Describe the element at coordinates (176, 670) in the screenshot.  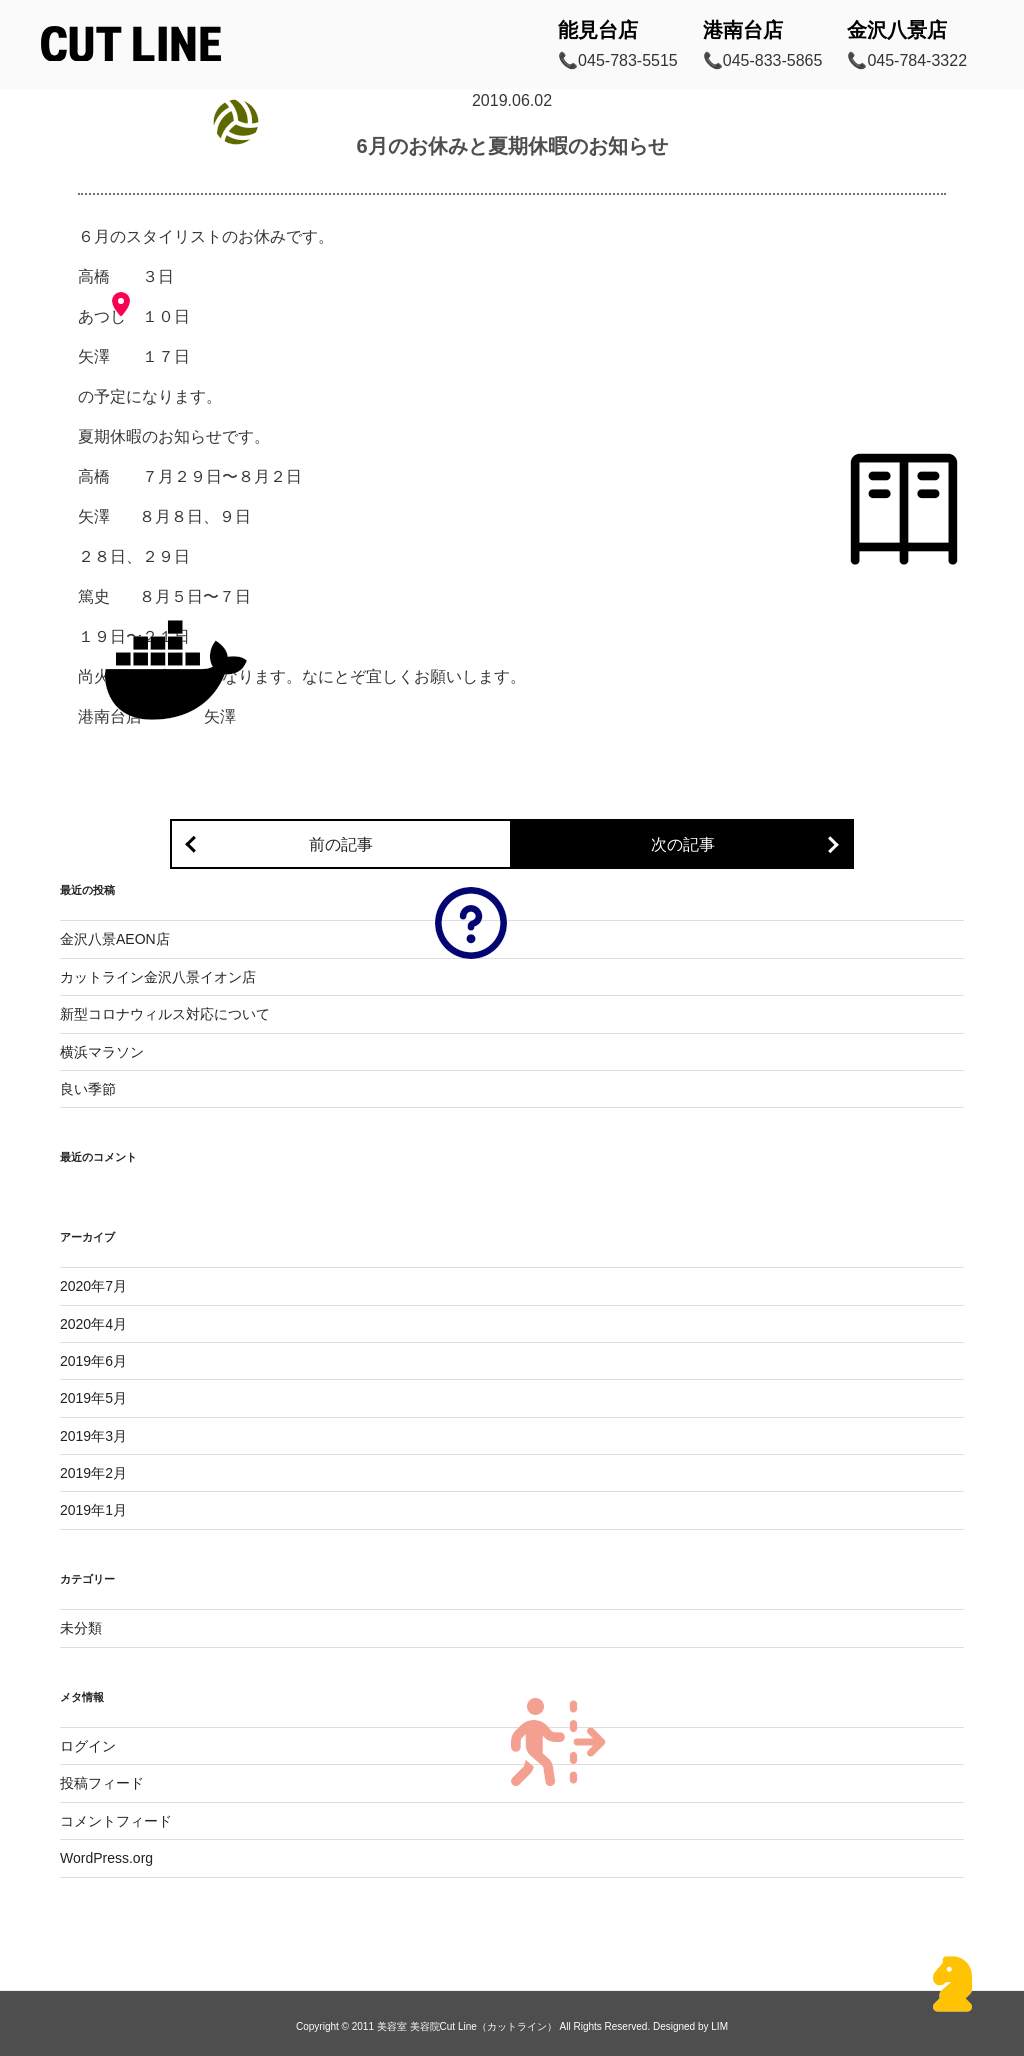
I see `docker container platform logo` at that location.